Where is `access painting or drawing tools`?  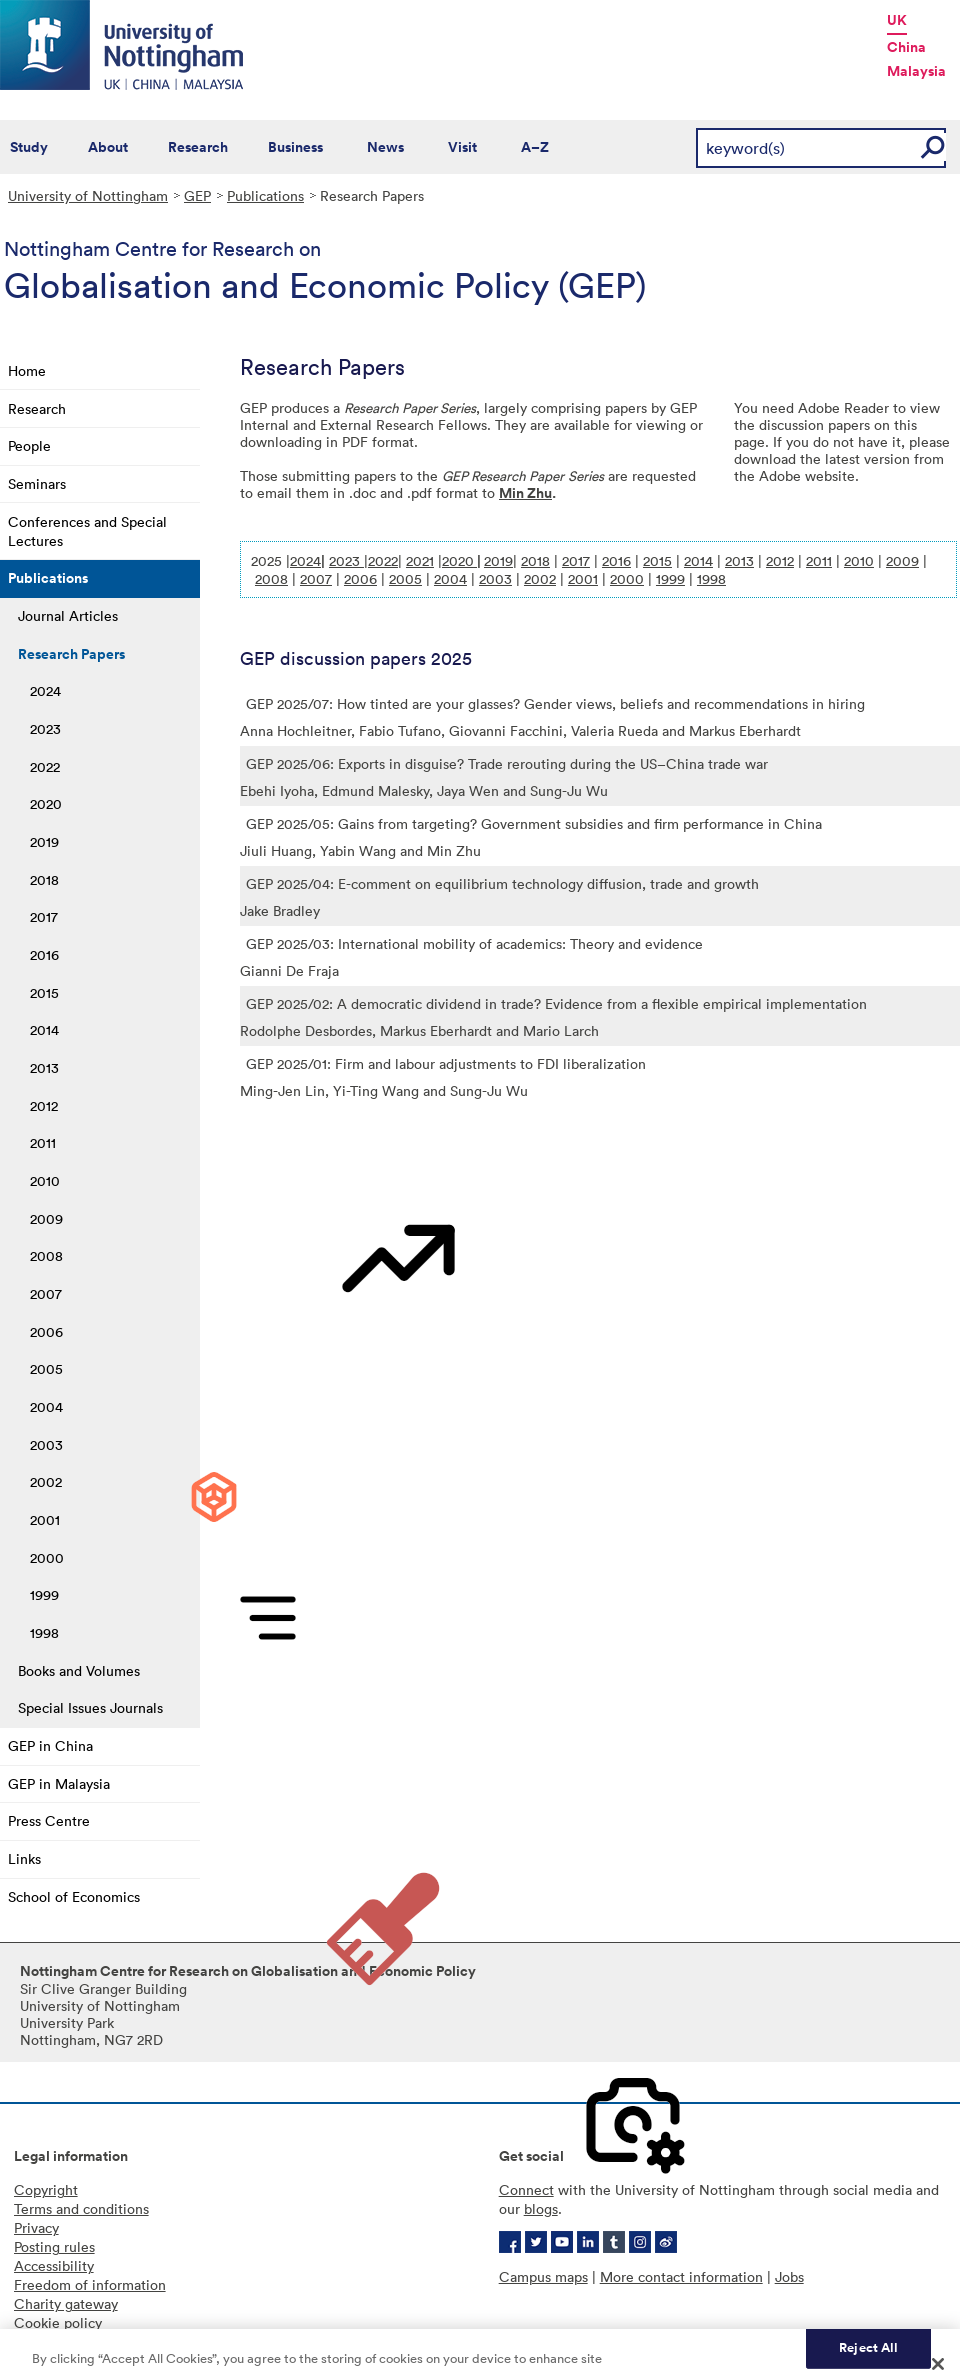
access painting or drawing tools is located at coordinates (385, 1927).